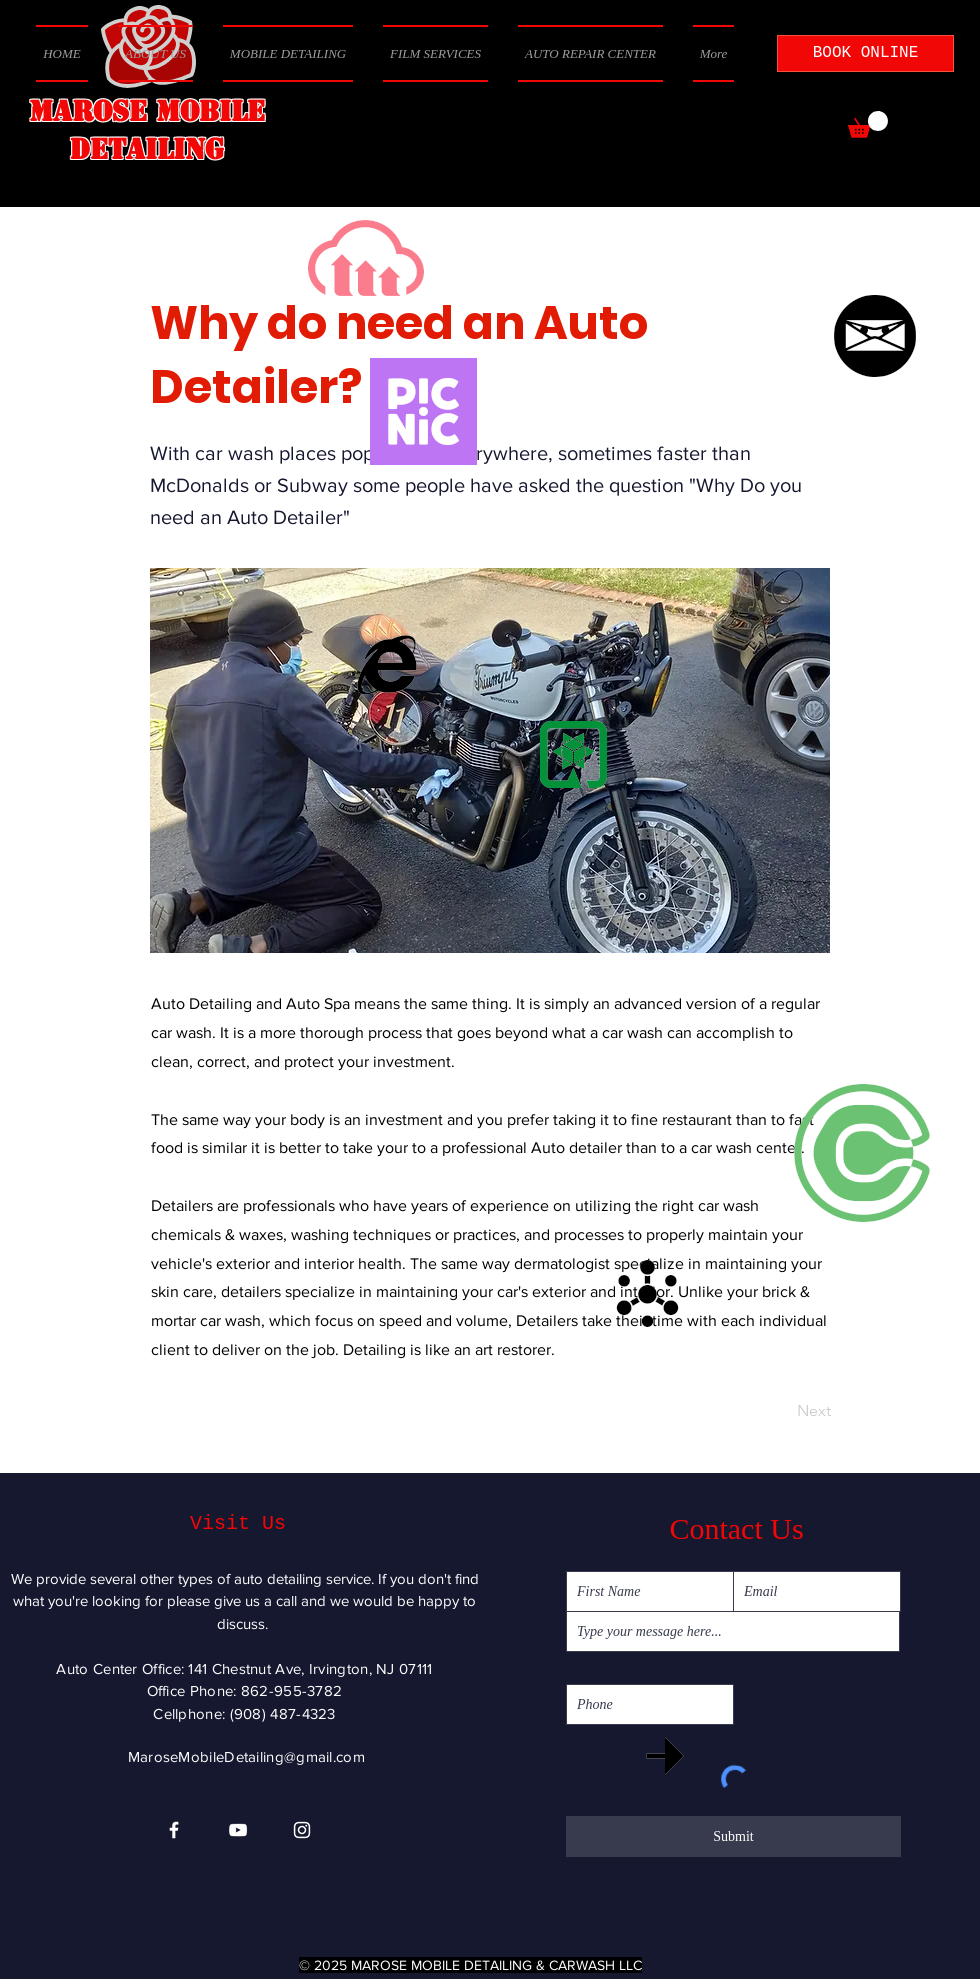 This screenshot has height=1979, width=980. I want to click on quarkus framework logo, so click(573, 754).